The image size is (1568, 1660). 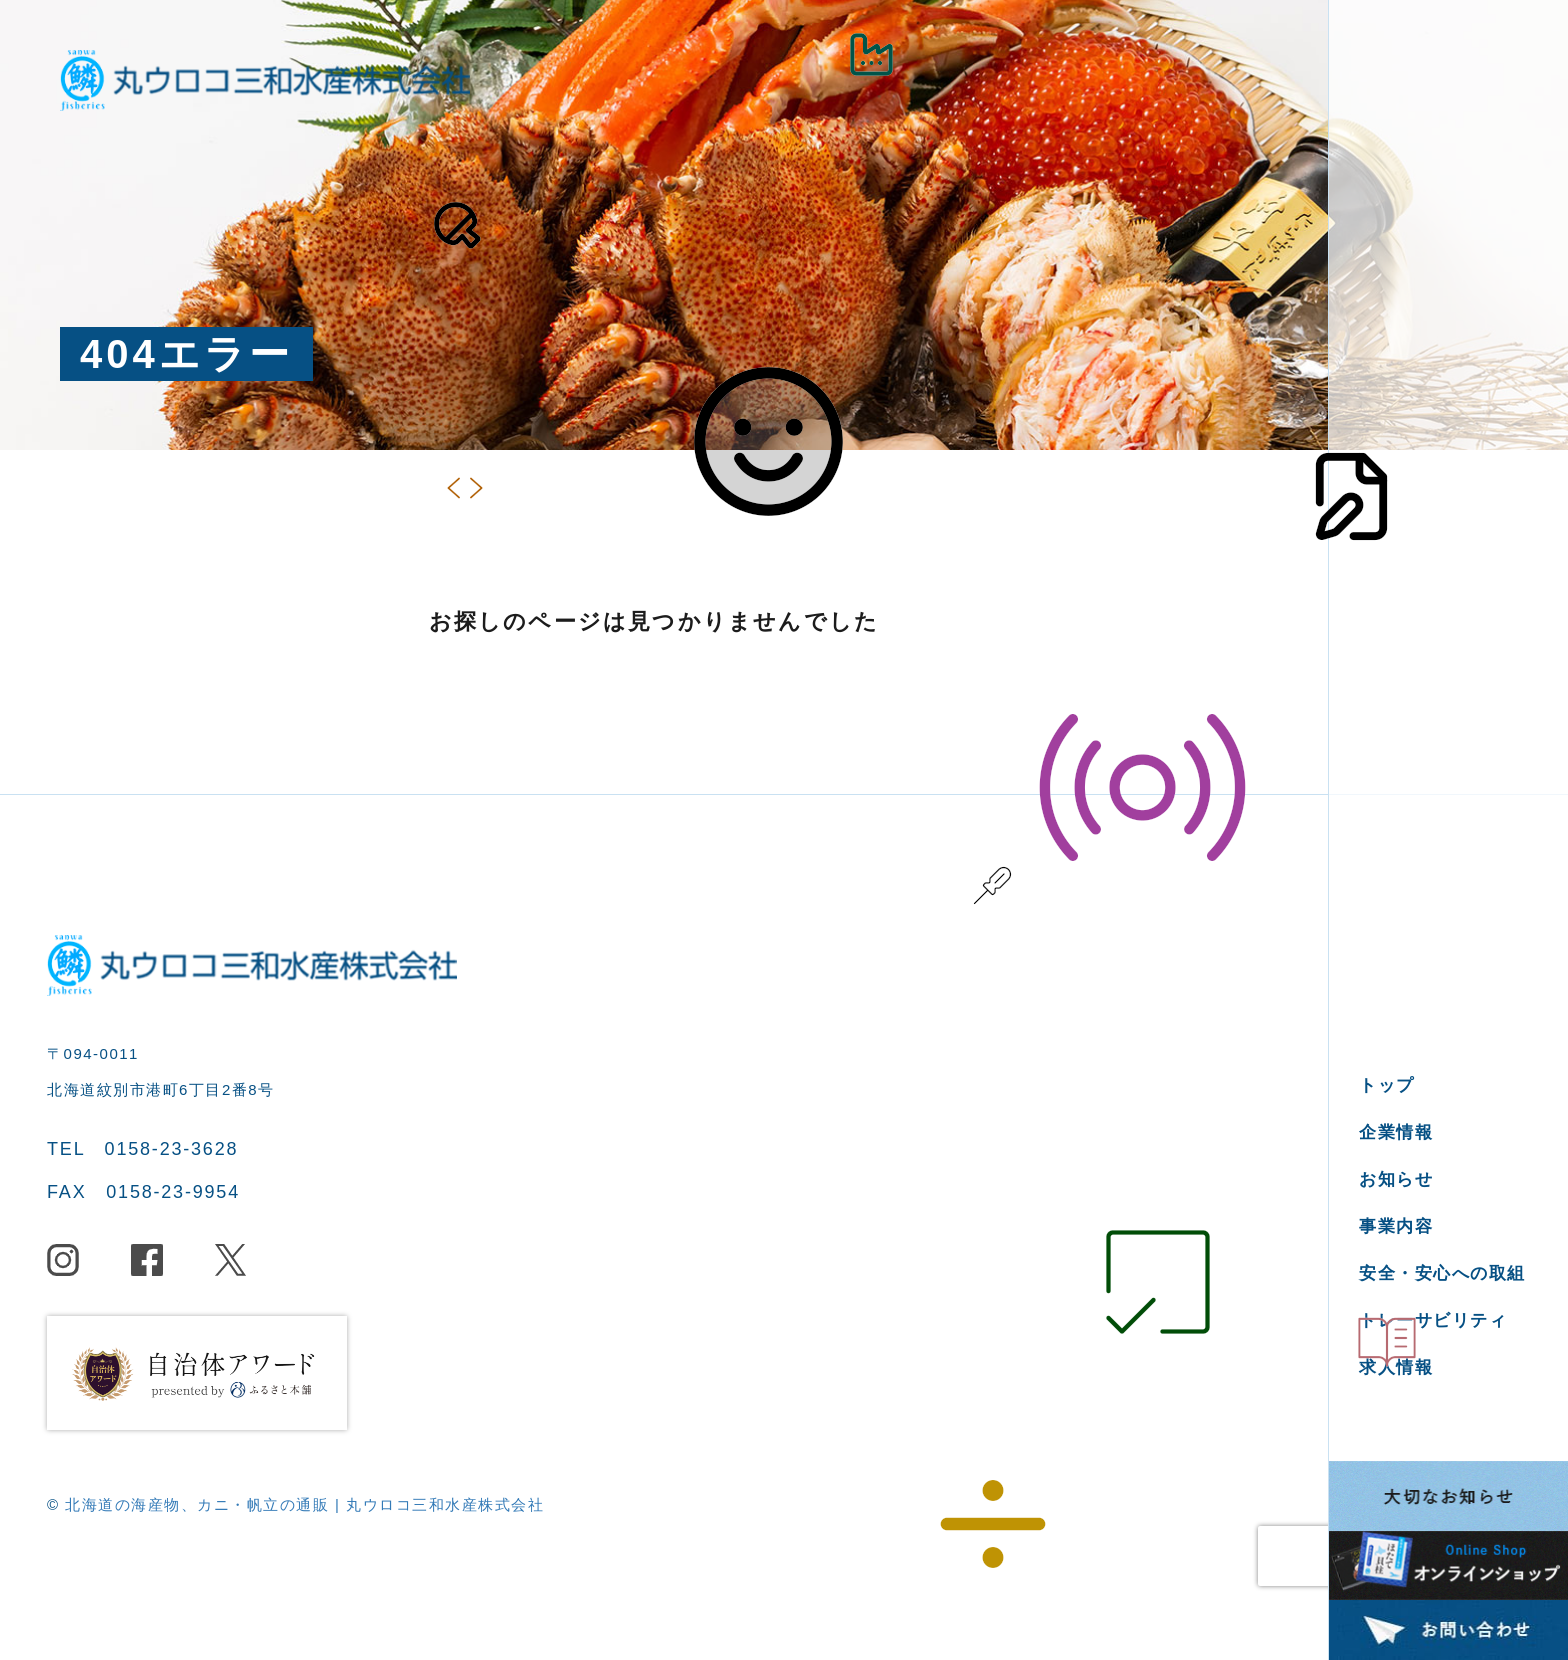 What do you see at coordinates (993, 1524) in the screenshot?
I see `perform division calculation` at bounding box center [993, 1524].